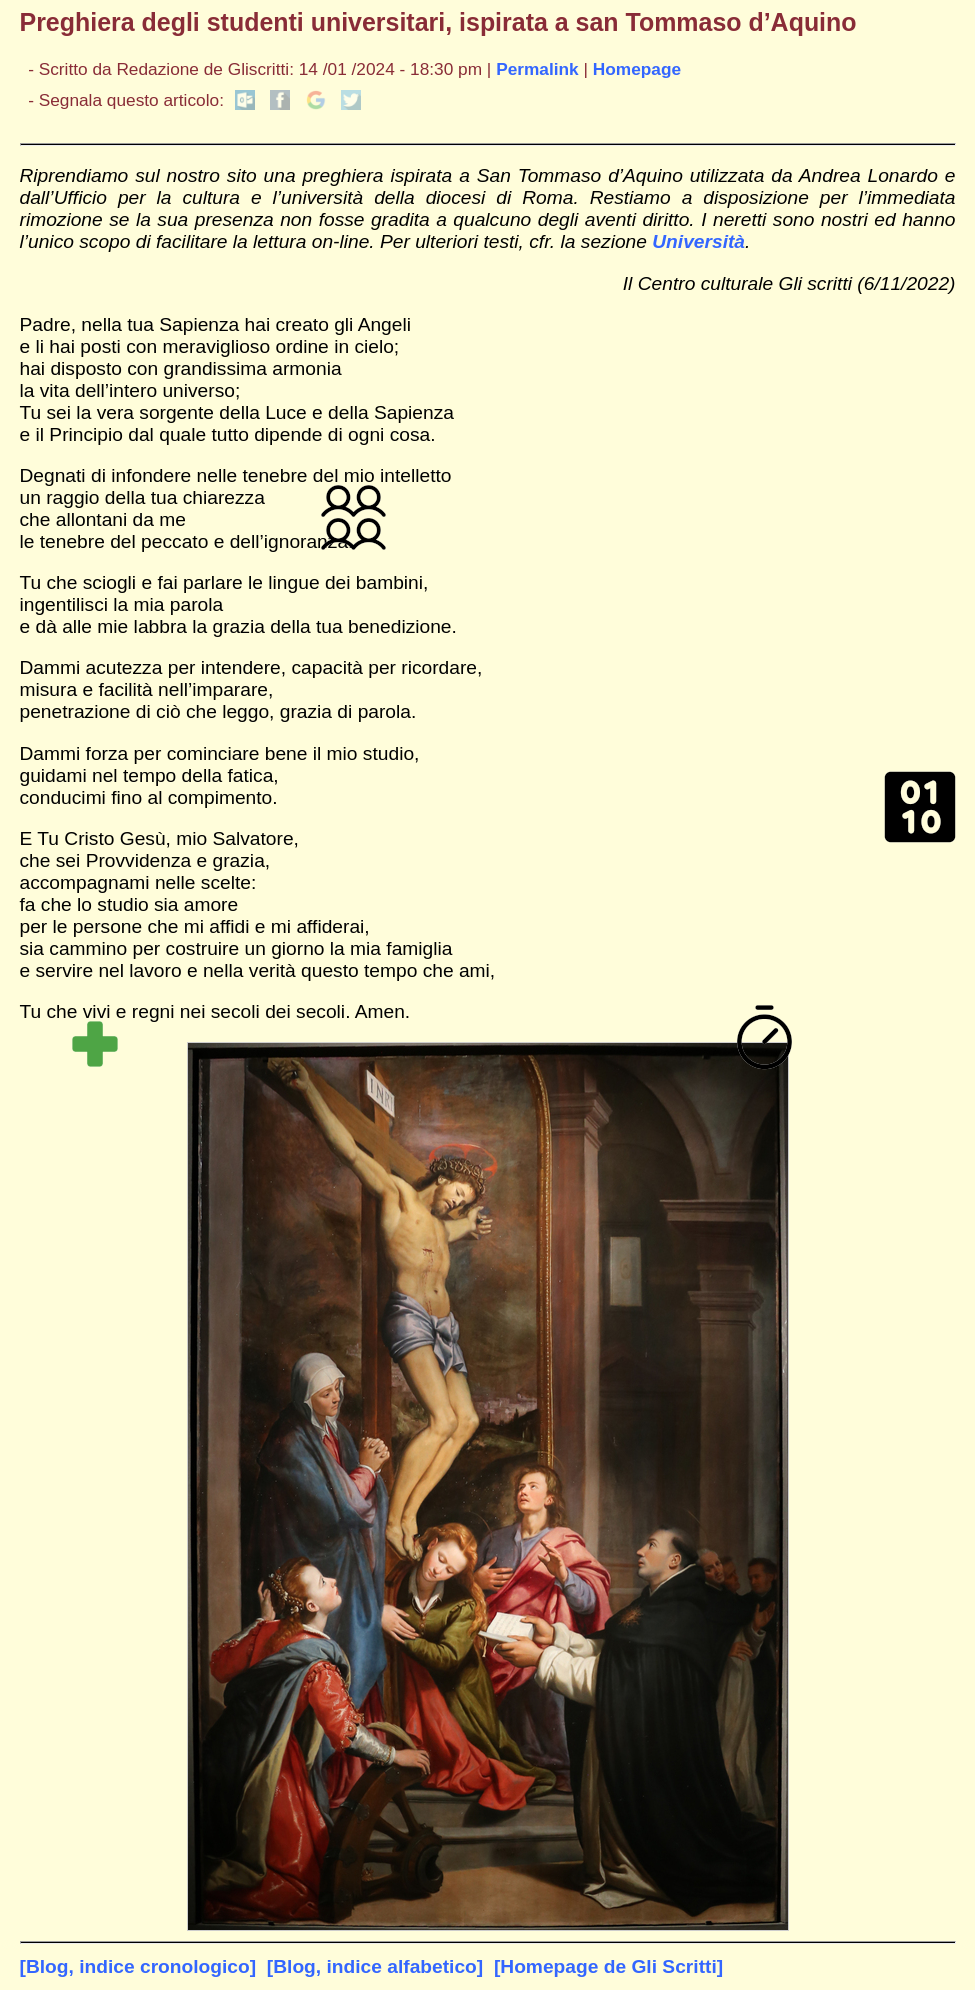 The image size is (975, 1990). What do you see at coordinates (764, 1039) in the screenshot?
I see `set a countdown timer` at bounding box center [764, 1039].